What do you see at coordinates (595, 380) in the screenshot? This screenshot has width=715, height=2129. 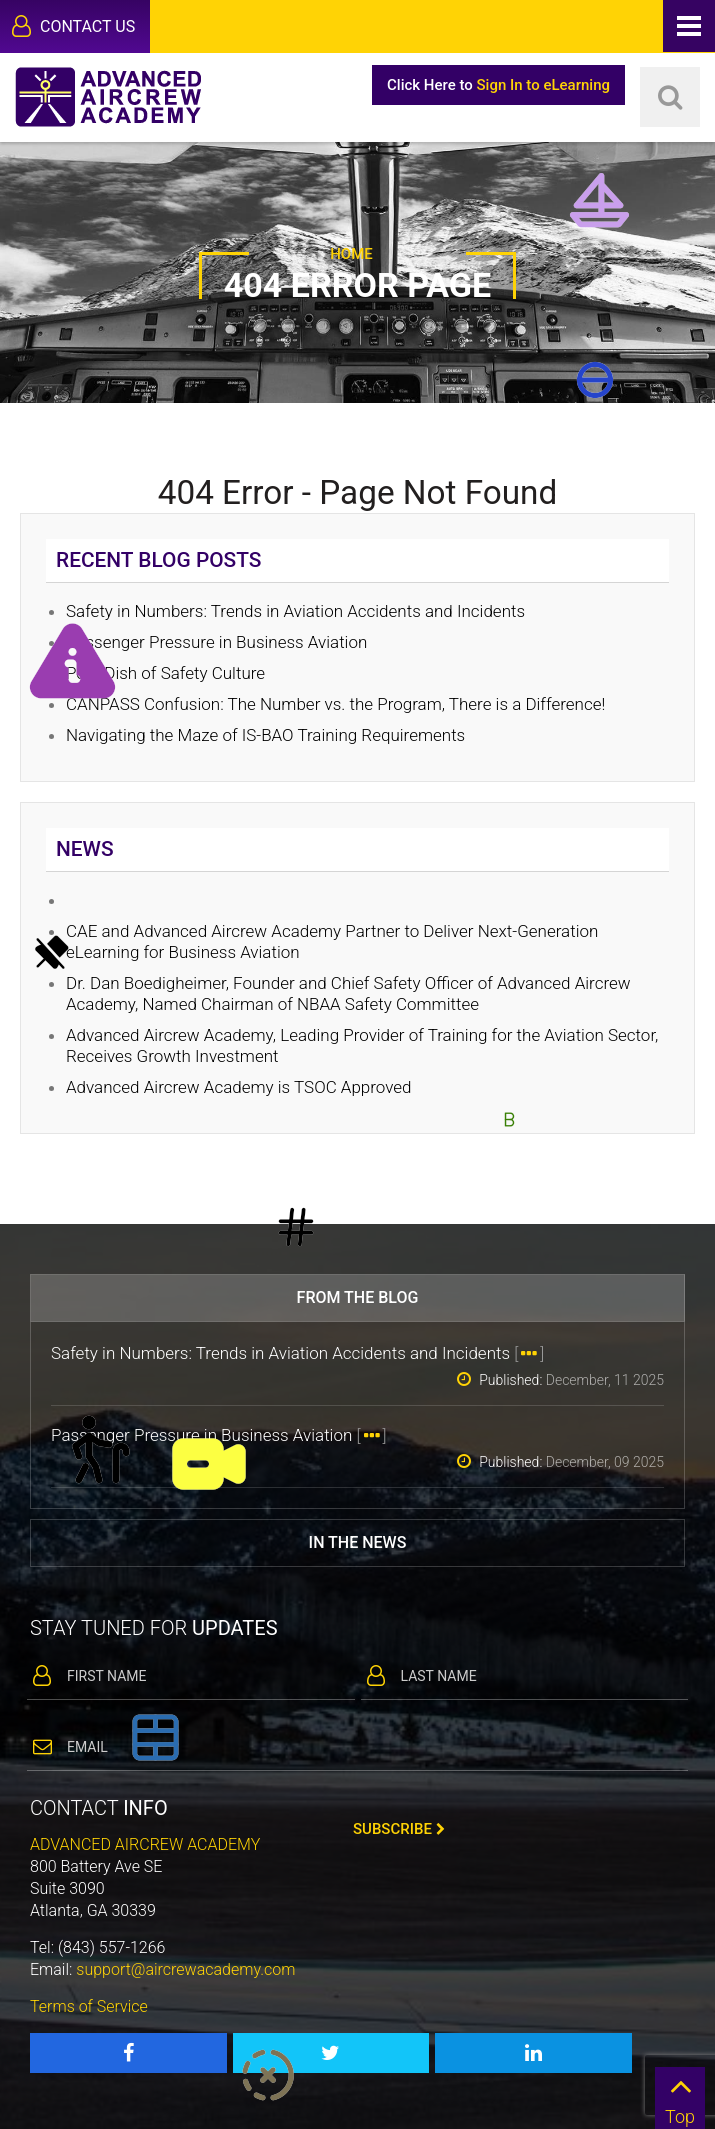 I see `select agender identity option` at bounding box center [595, 380].